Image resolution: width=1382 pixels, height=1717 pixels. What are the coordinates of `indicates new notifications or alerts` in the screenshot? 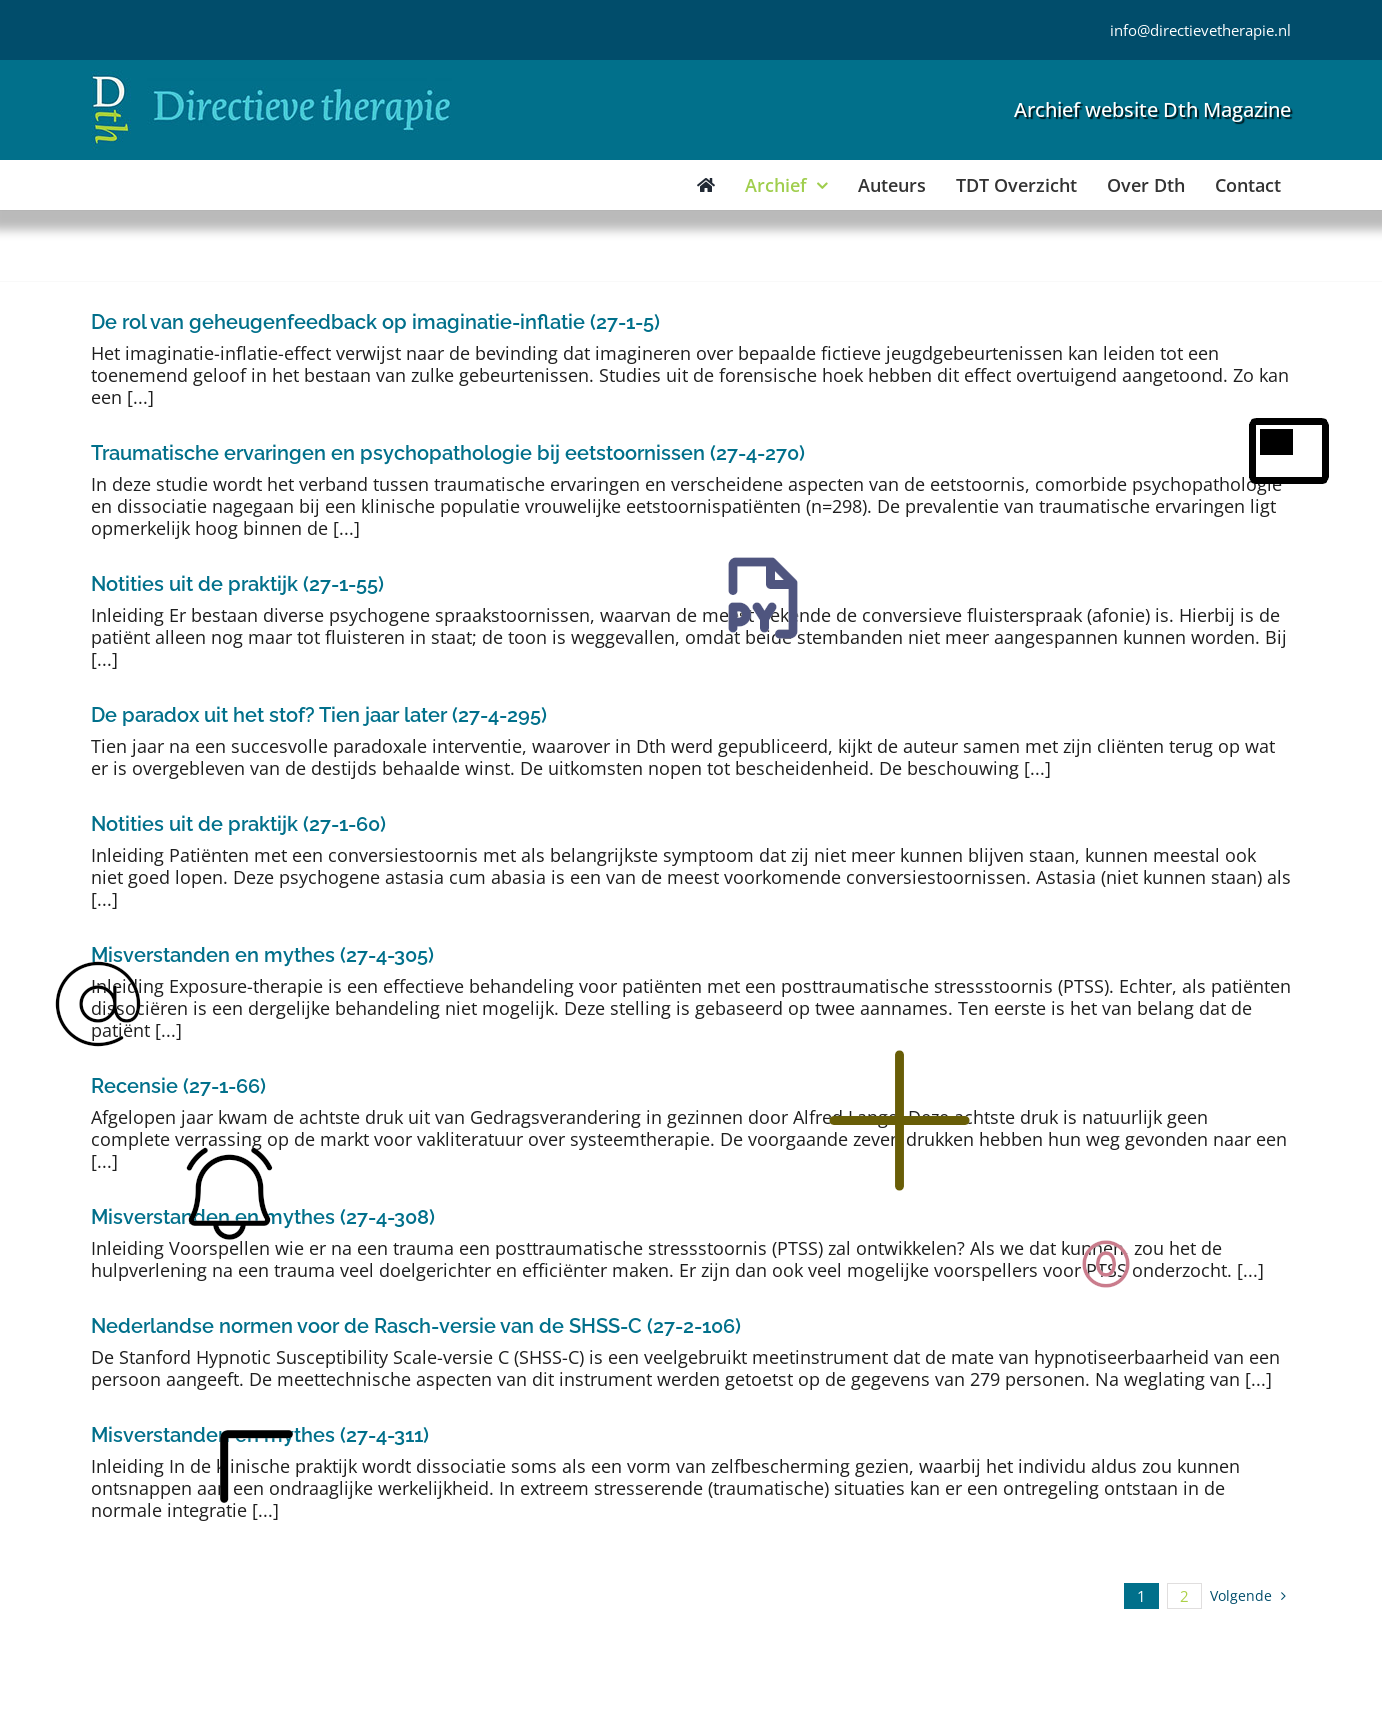 It's located at (229, 1195).